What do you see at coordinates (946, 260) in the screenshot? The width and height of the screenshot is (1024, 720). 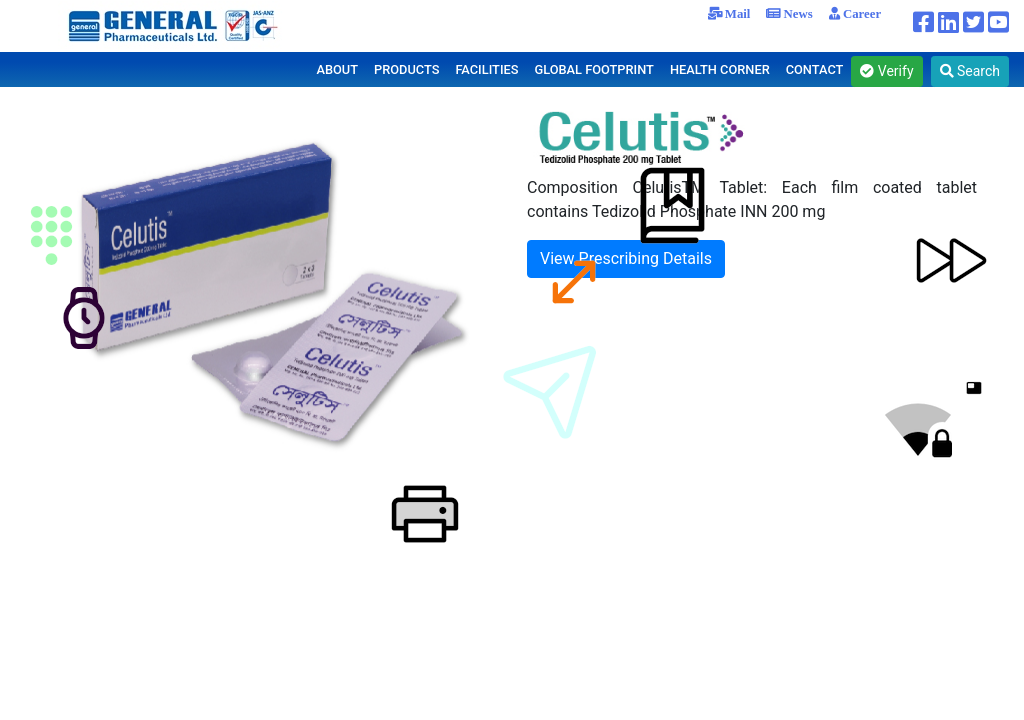 I see `fast-forward through media content` at bounding box center [946, 260].